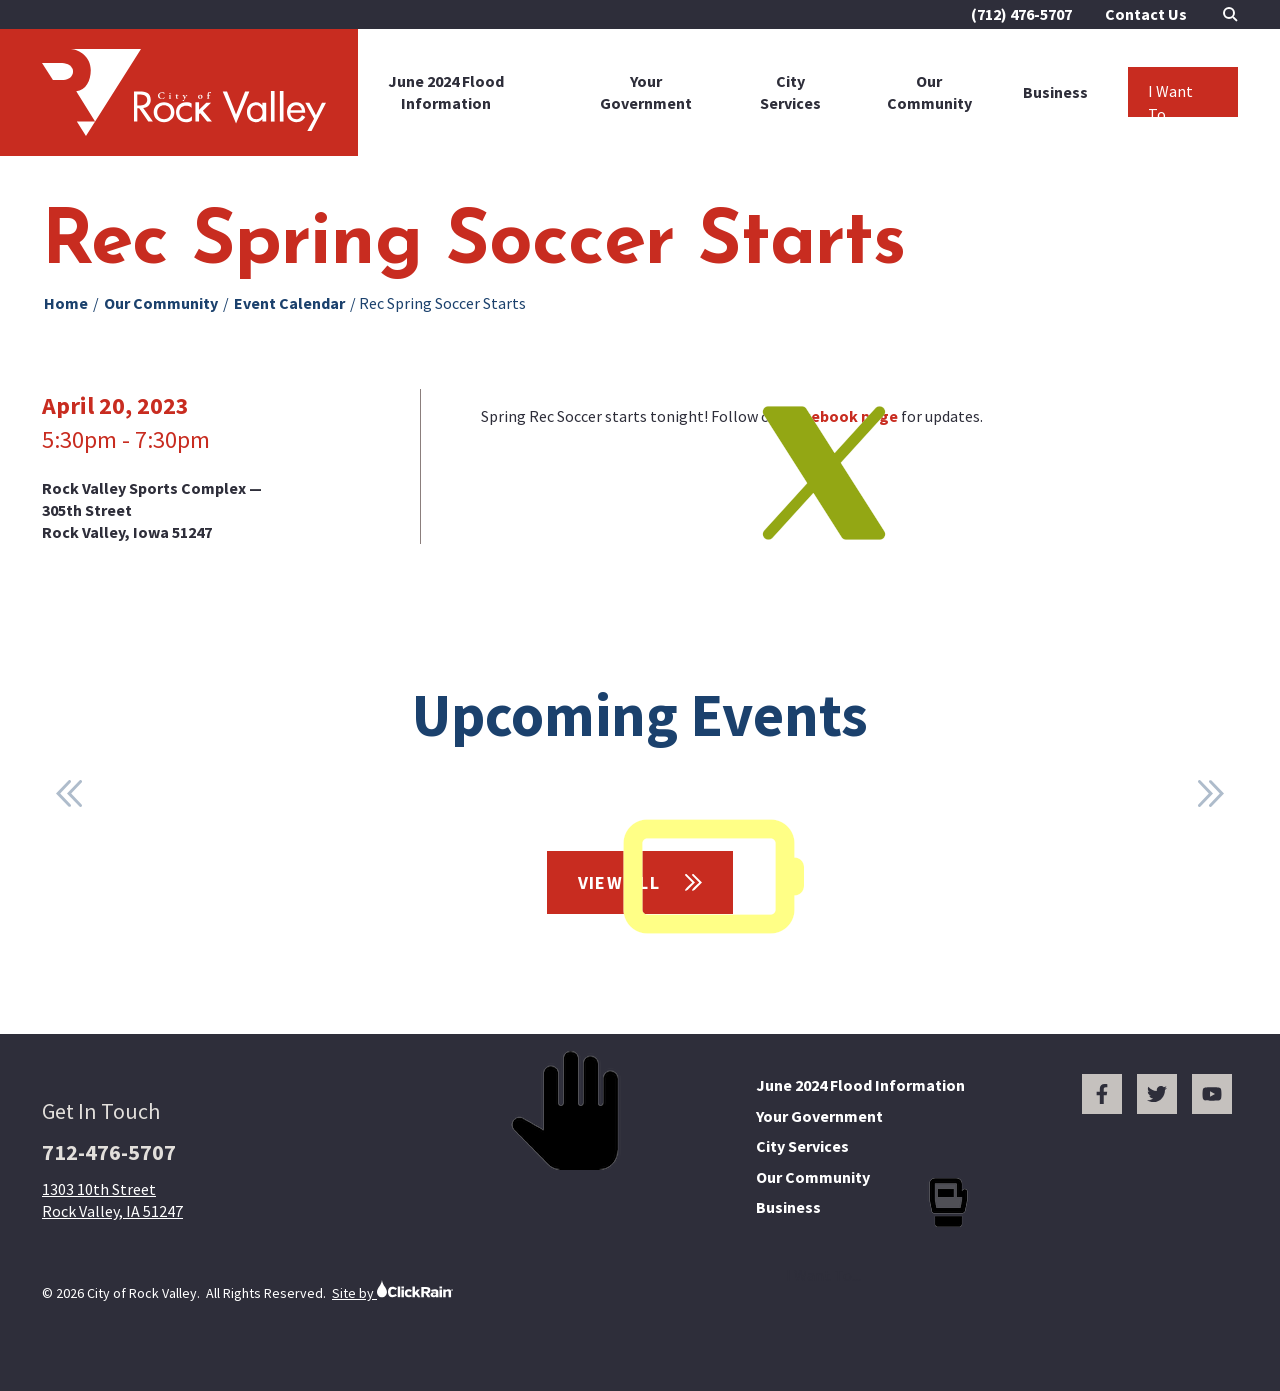 This screenshot has height=1391, width=1280. What do you see at coordinates (709, 867) in the screenshot?
I see `indicates empty battery status` at bounding box center [709, 867].